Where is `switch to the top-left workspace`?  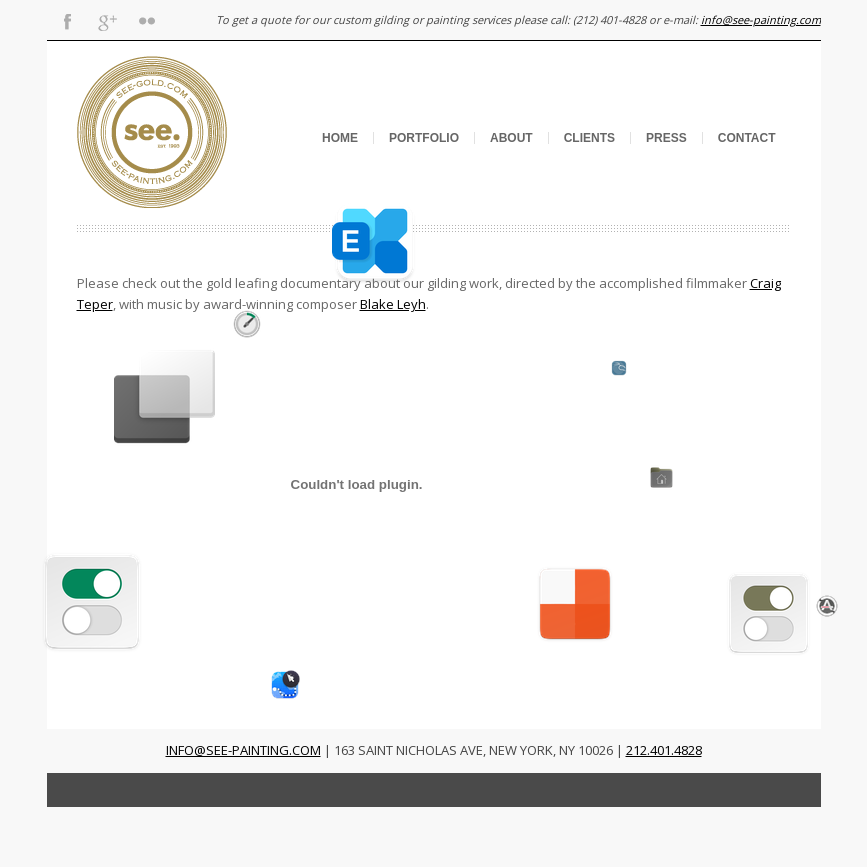 switch to the top-left workspace is located at coordinates (575, 604).